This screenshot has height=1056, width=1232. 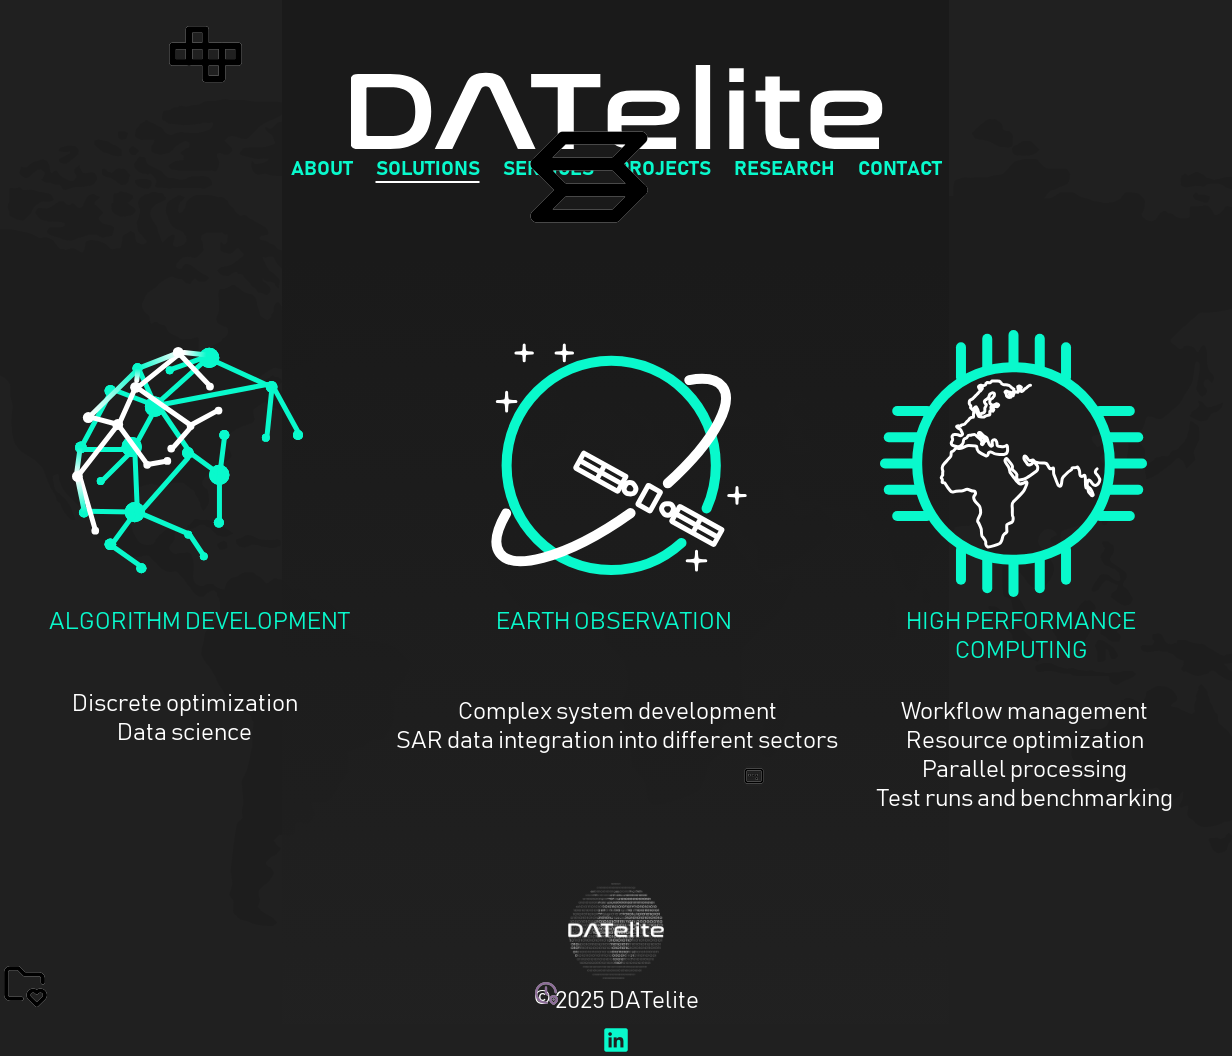 I want to click on view solana cryptocurrency balance, so click(x=589, y=177).